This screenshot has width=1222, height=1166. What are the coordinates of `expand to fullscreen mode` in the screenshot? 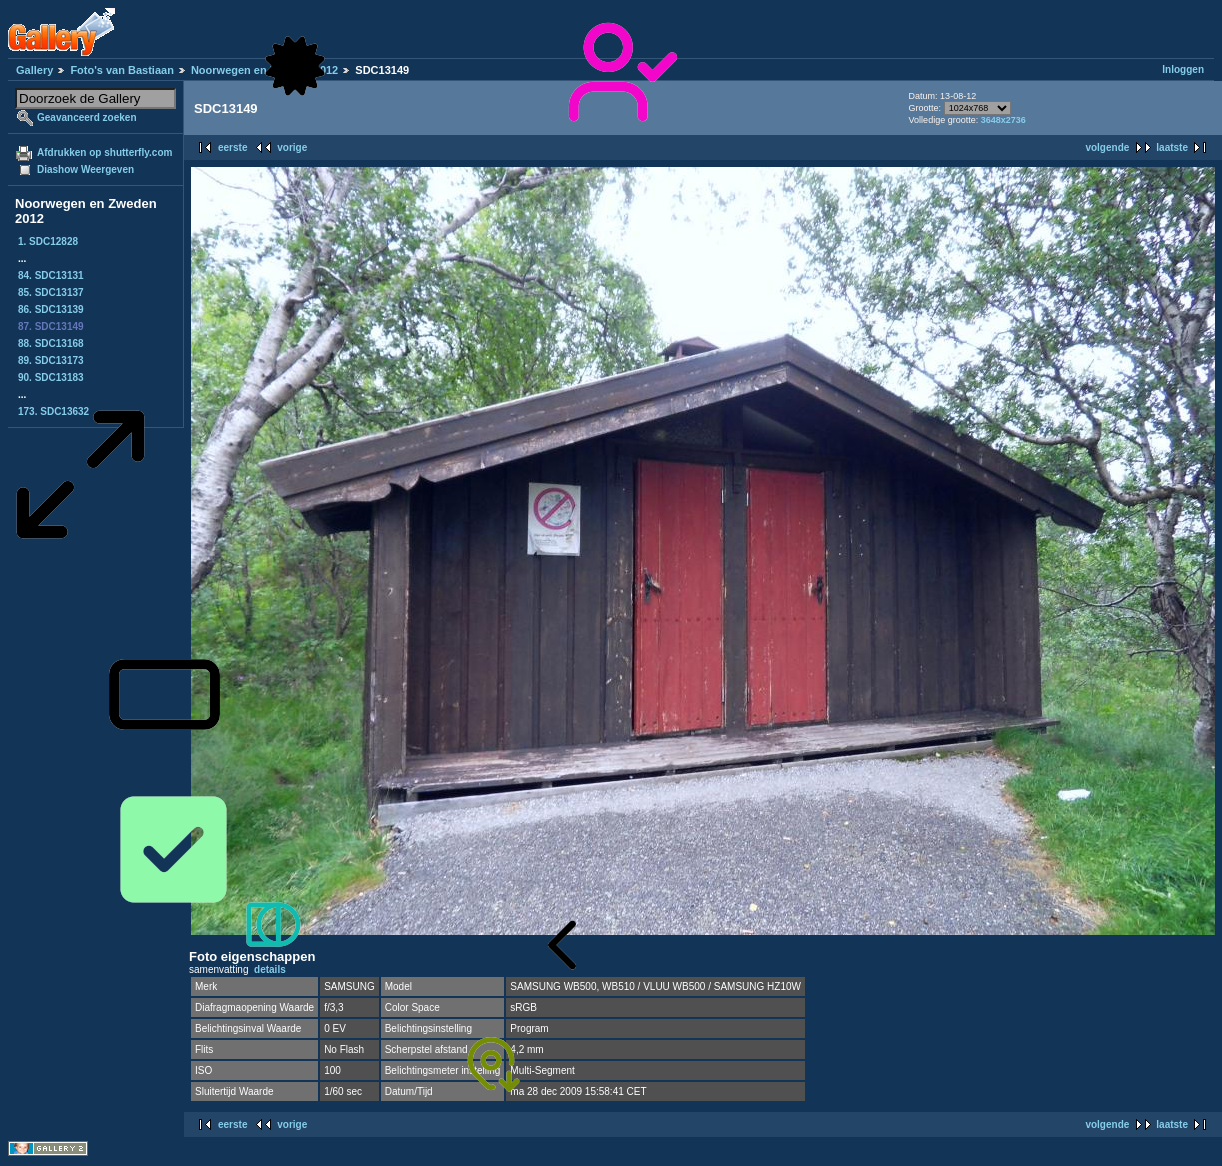 It's located at (80, 474).